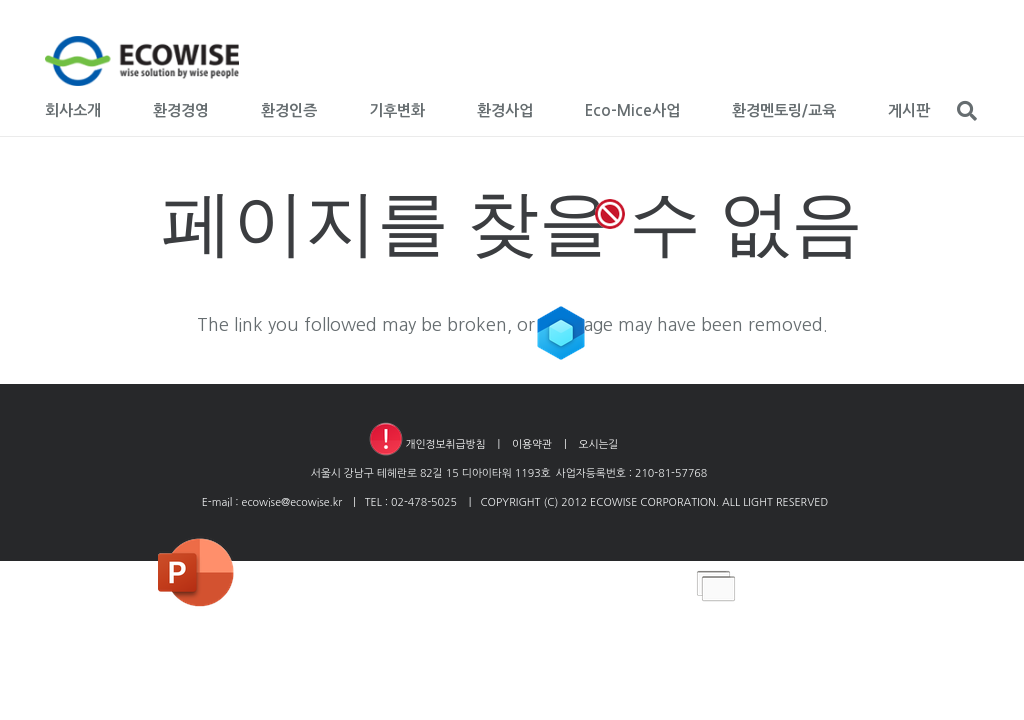  Describe the element at coordinates (716, 586) in the screenshot. I see `arrange windows in cascade view` at that location.